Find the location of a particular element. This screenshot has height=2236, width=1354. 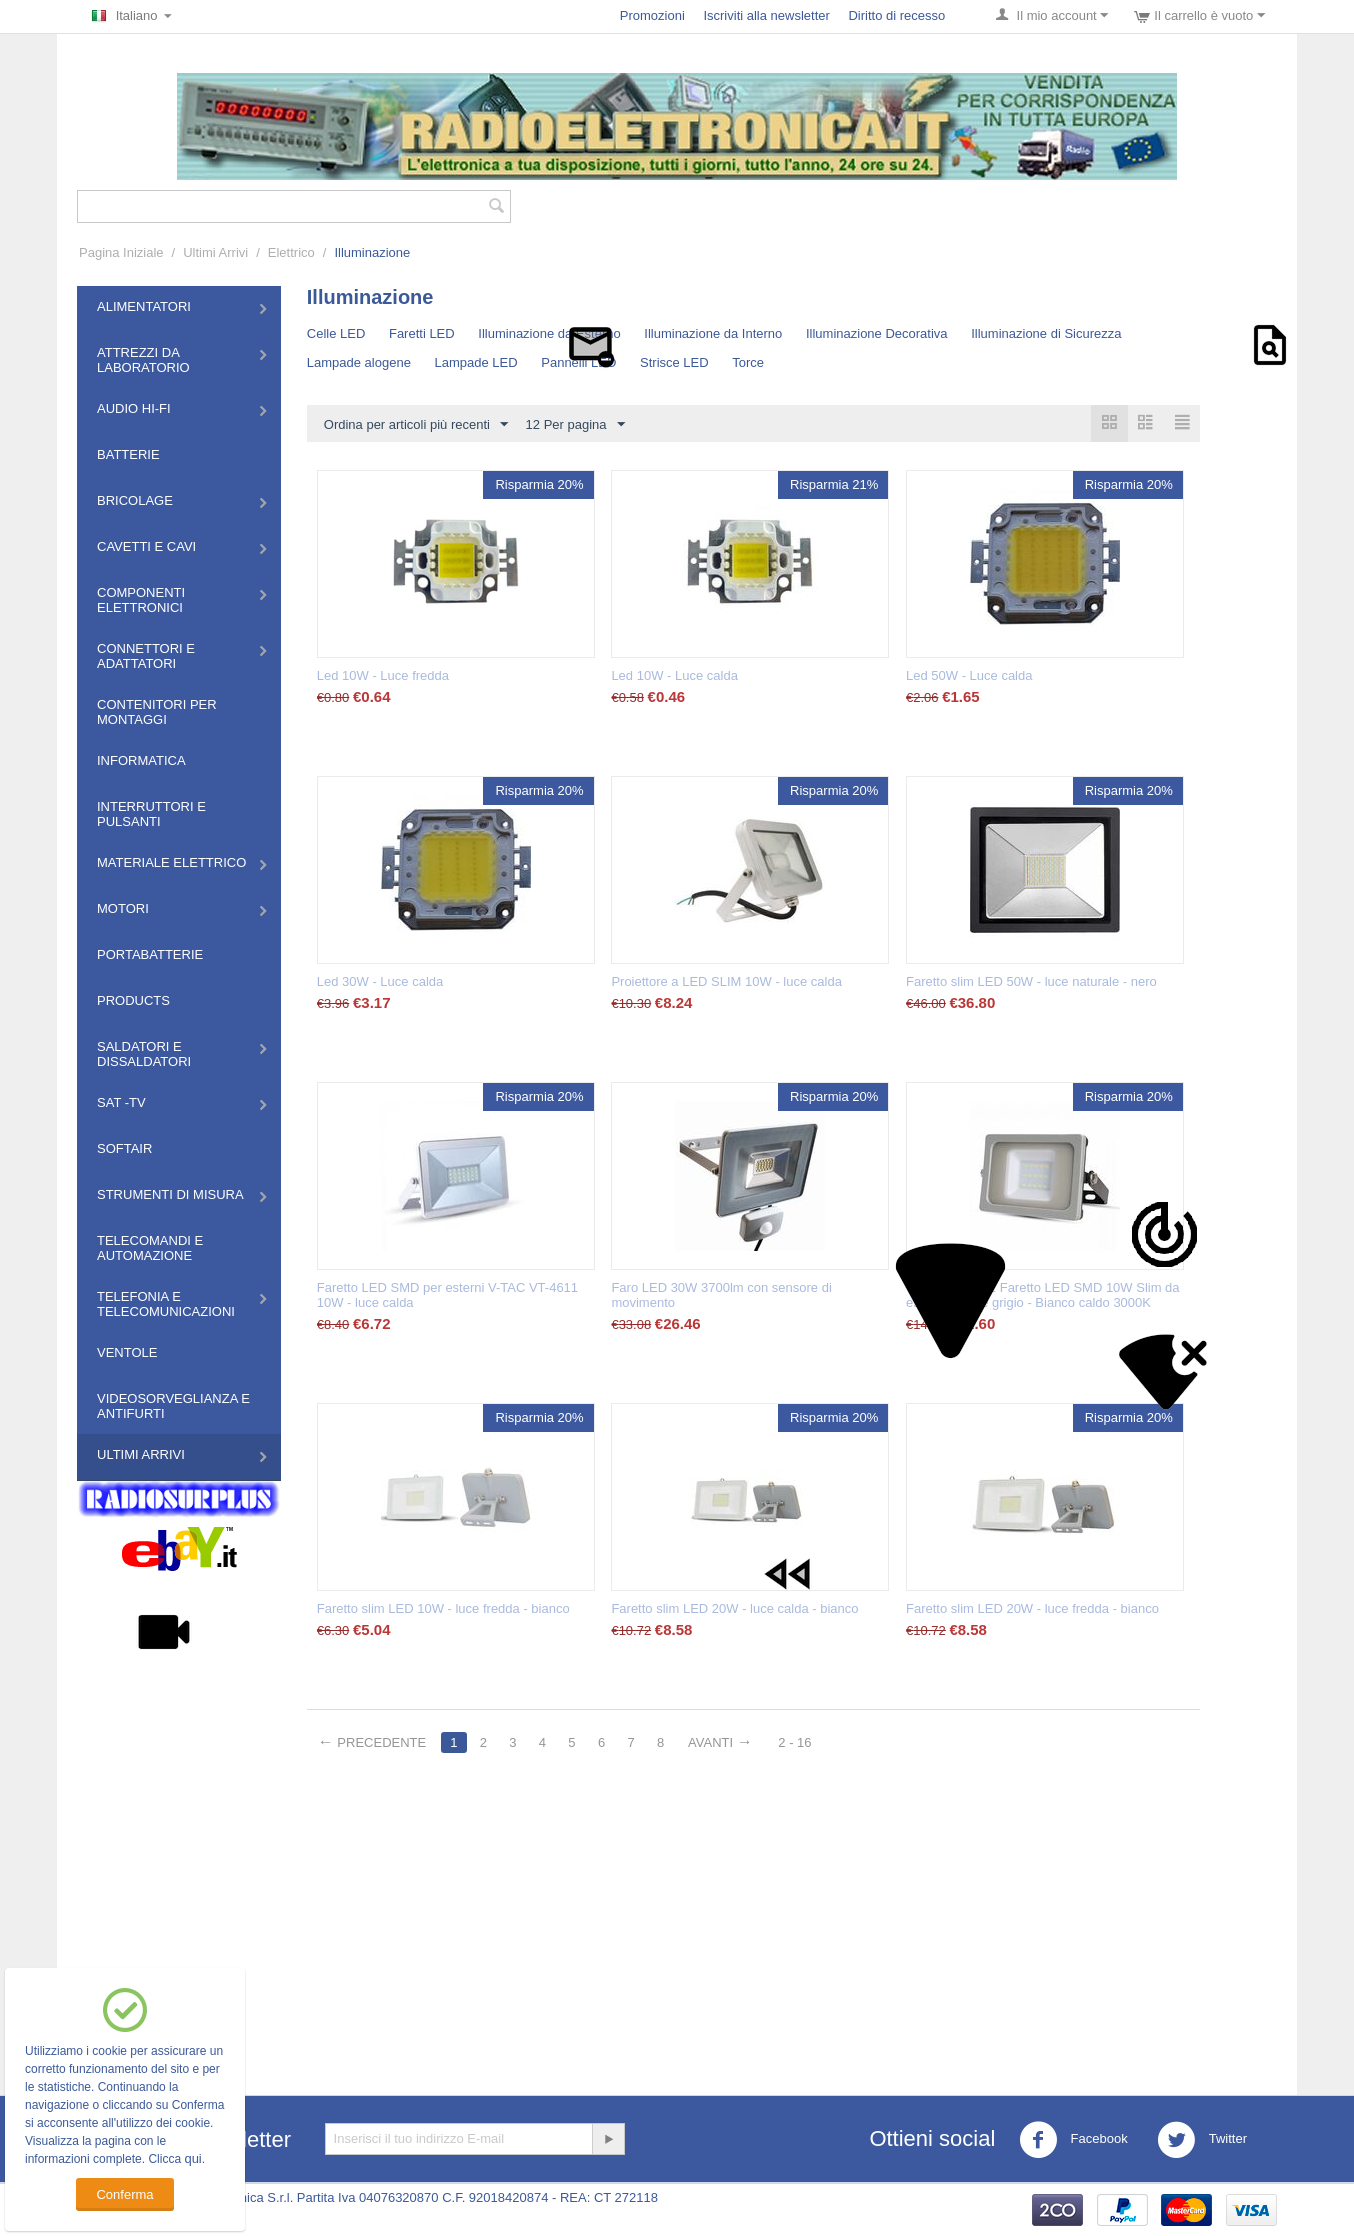

indicates no wifi connection available is located at coordinates (1166, 1372).